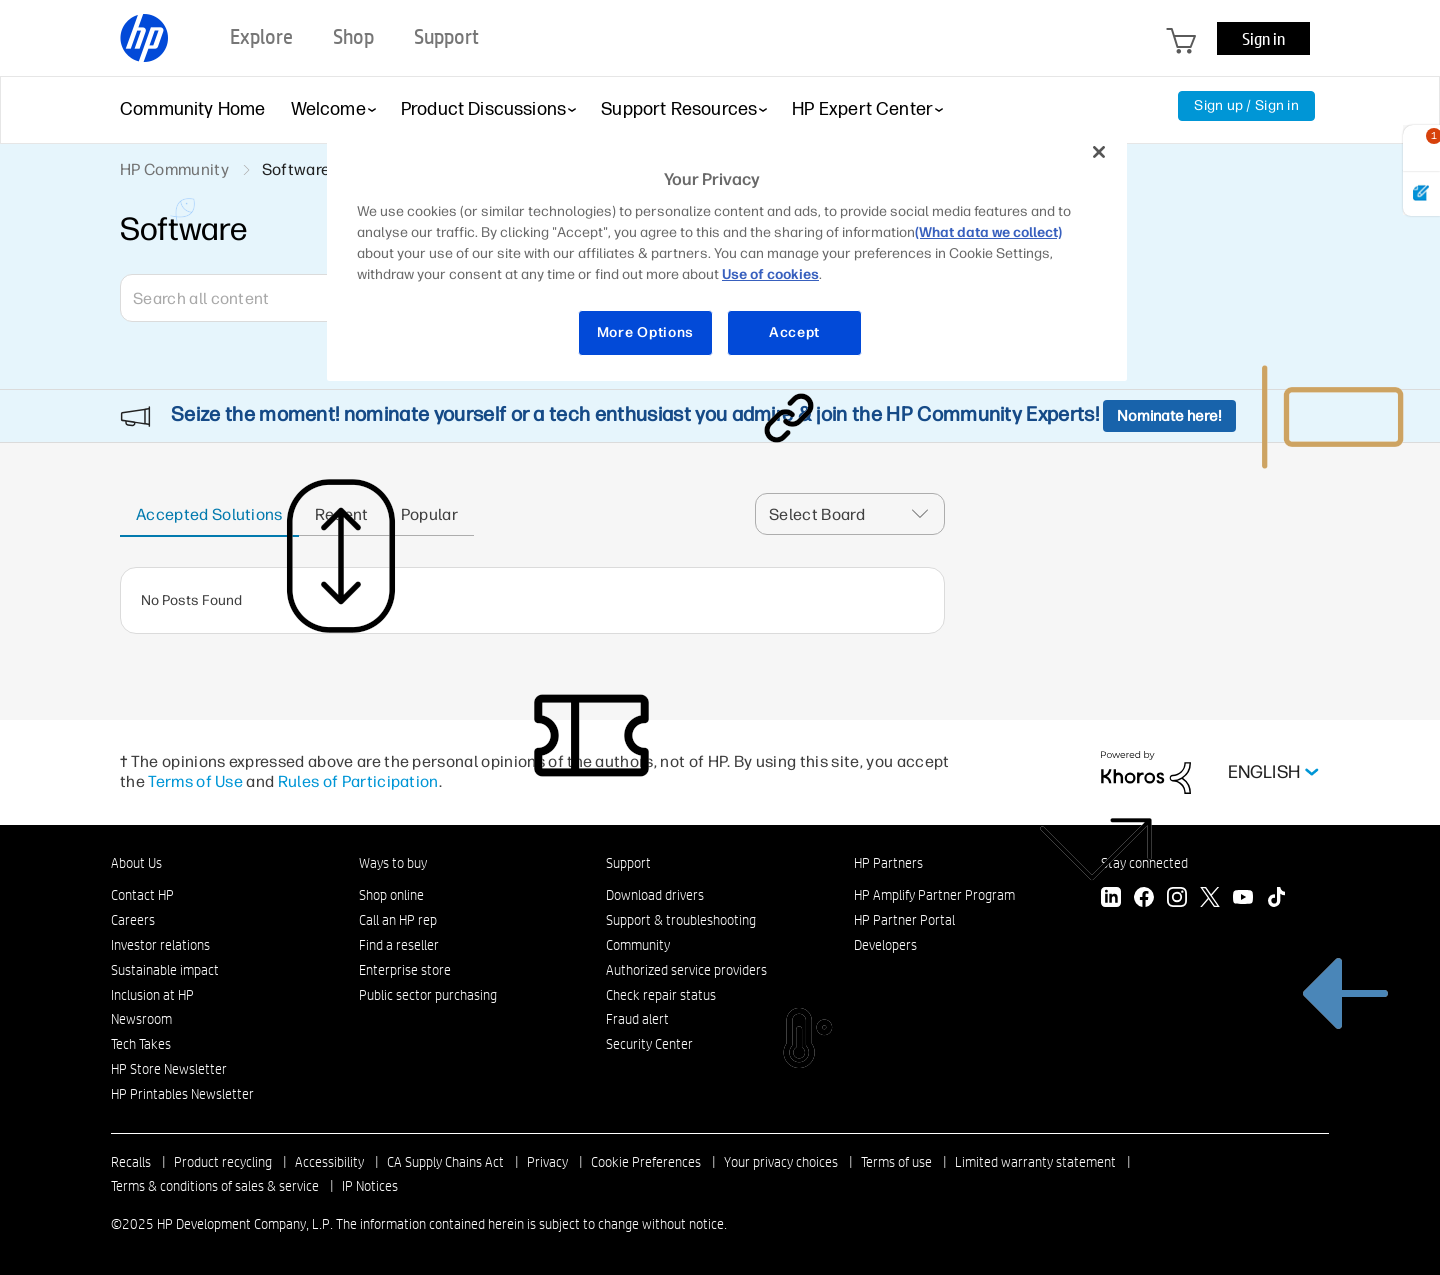 This screenshot has height=1275, width=1440. Describe the element at coordinates (591, 735) in the screenshot. I see `view your tickets or passes` at that location.